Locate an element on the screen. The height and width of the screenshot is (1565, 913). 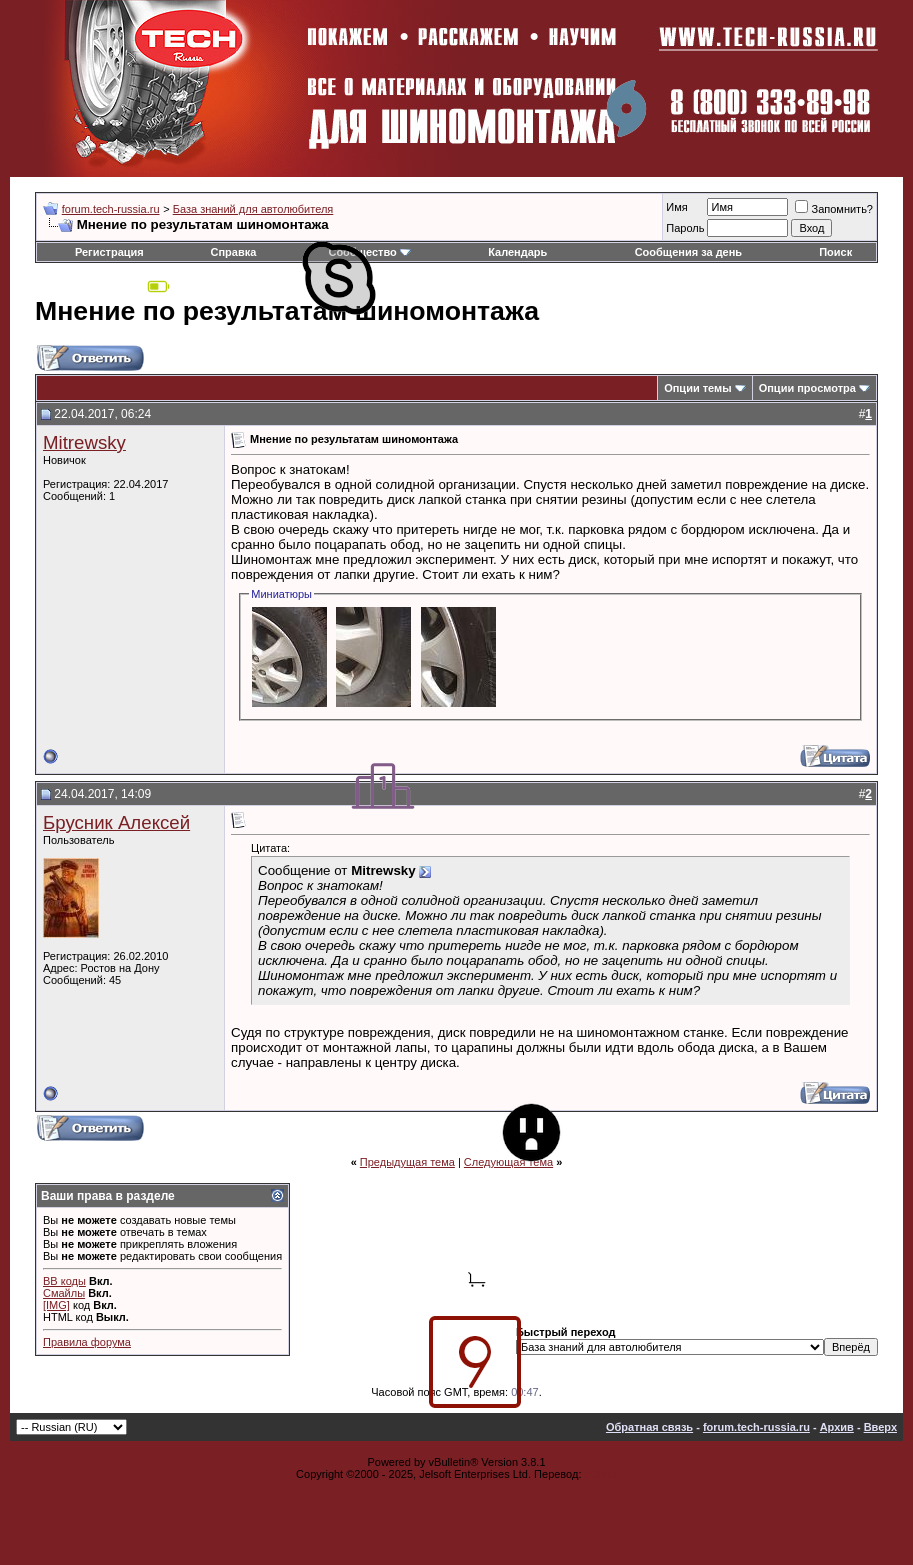
view shopping cart is located at coordinates (476, 1278).